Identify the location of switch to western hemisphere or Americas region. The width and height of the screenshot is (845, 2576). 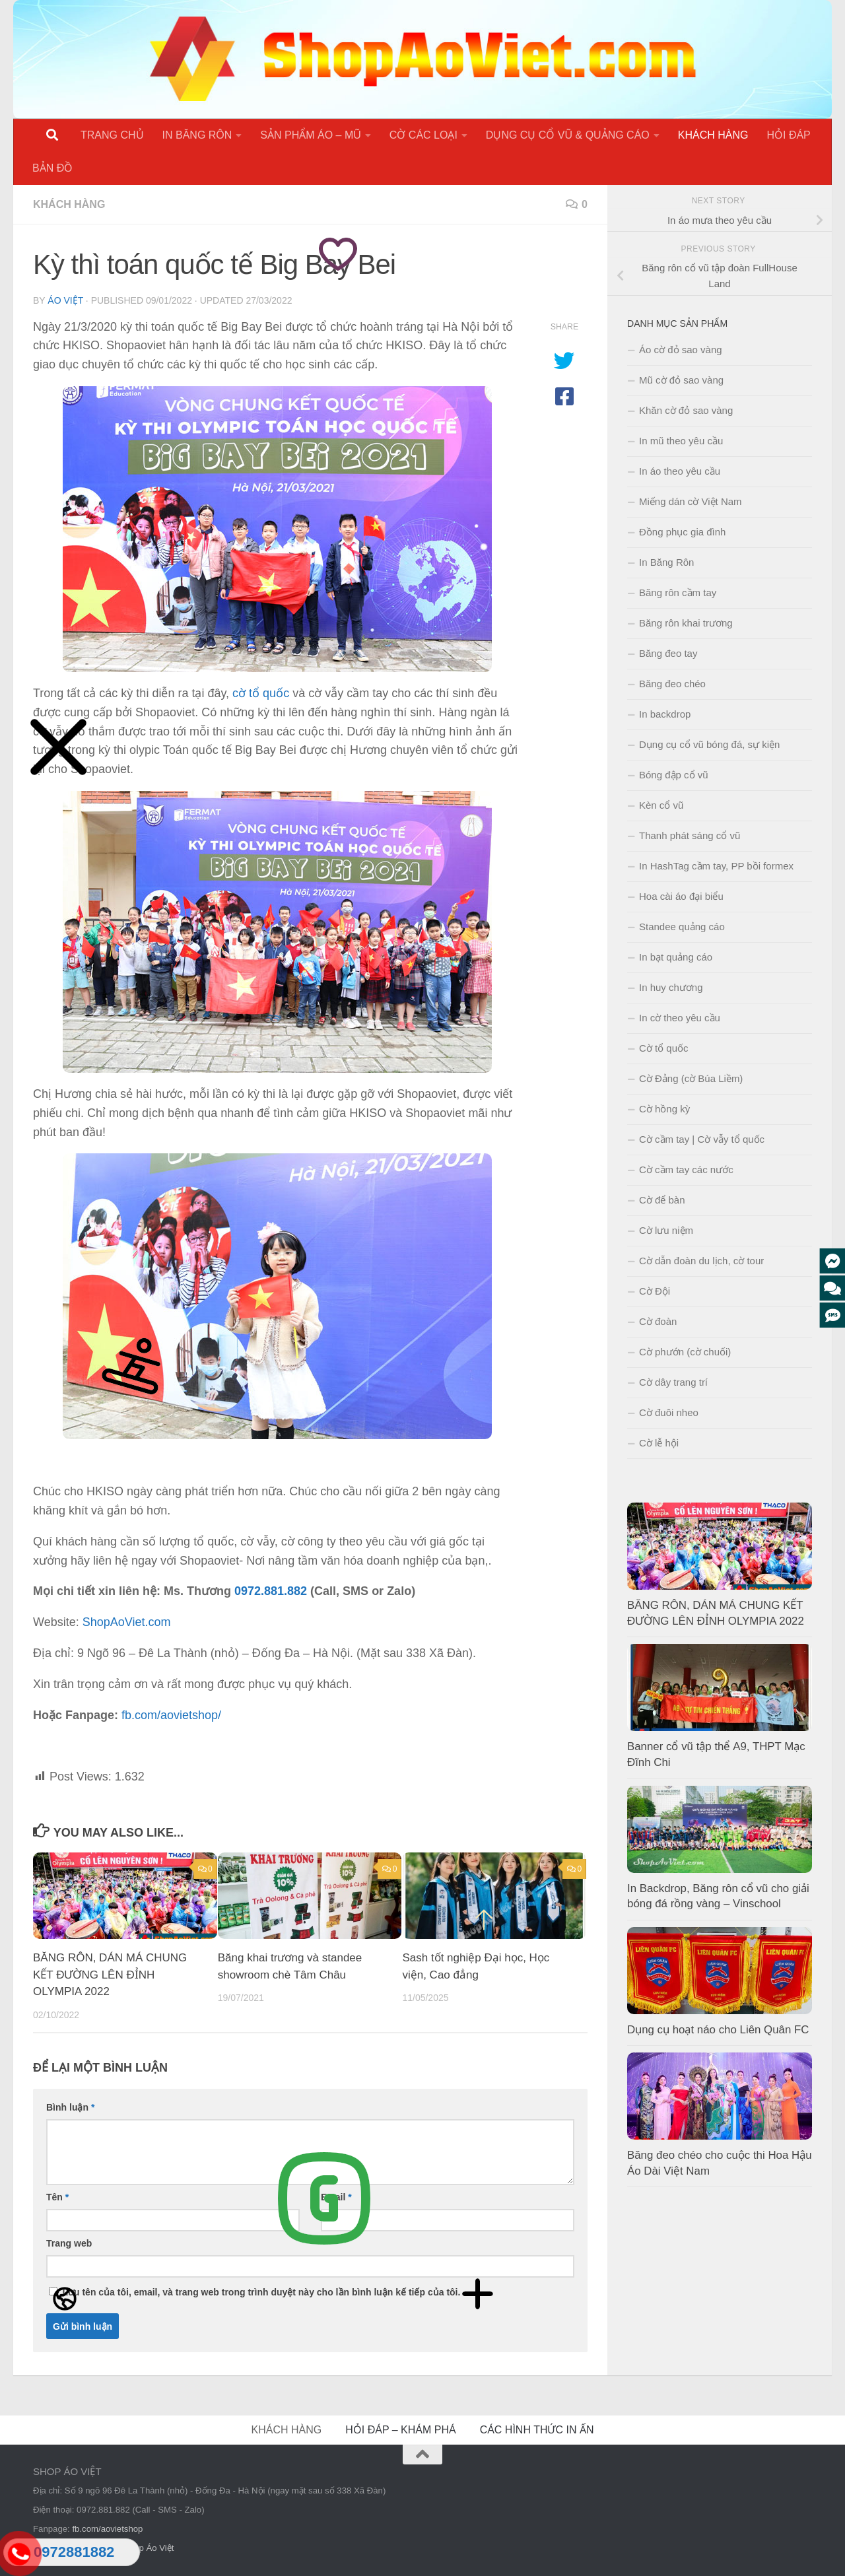
(65, 2299).